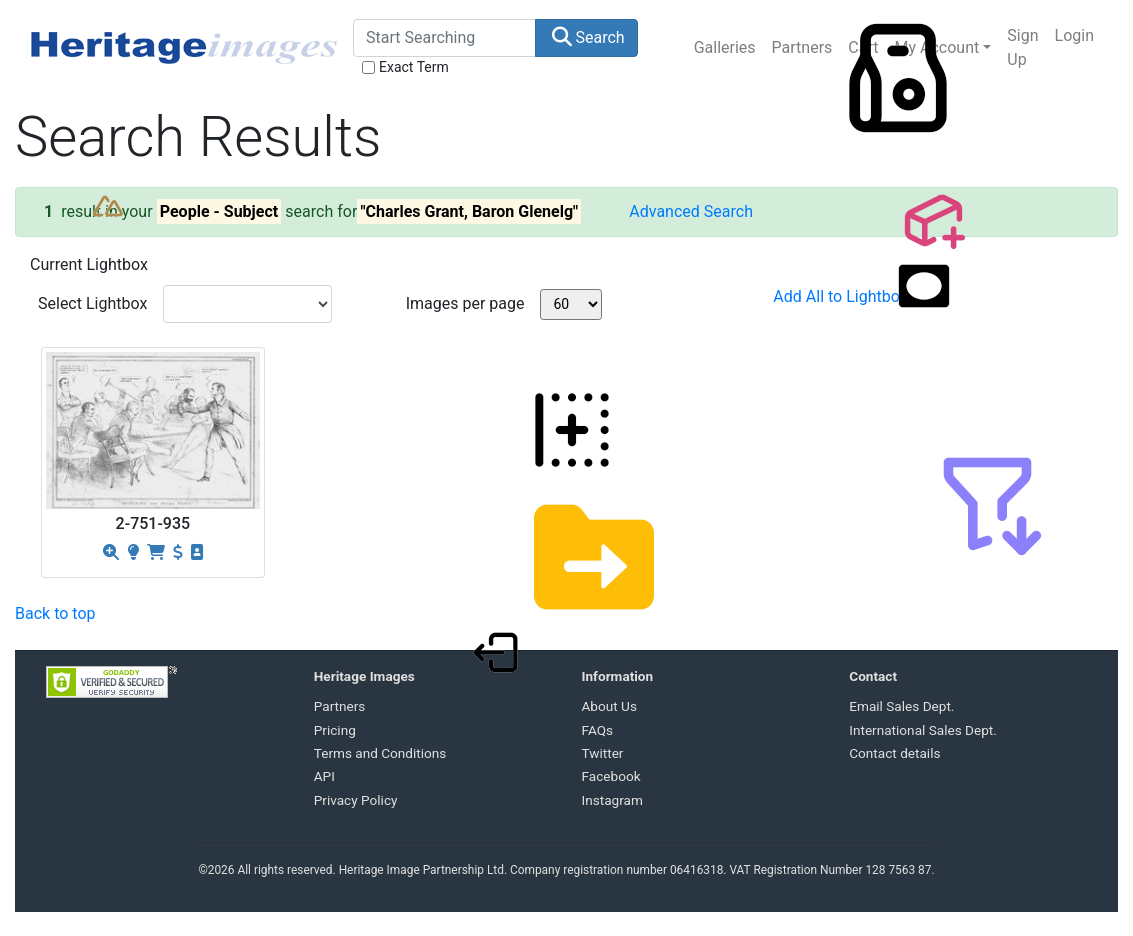 The height and width of the screenshot is (936, 1133). Describe the element at coordinates (933, 217) in the screenshot. I see `add a new 3D object or shape` at that location.